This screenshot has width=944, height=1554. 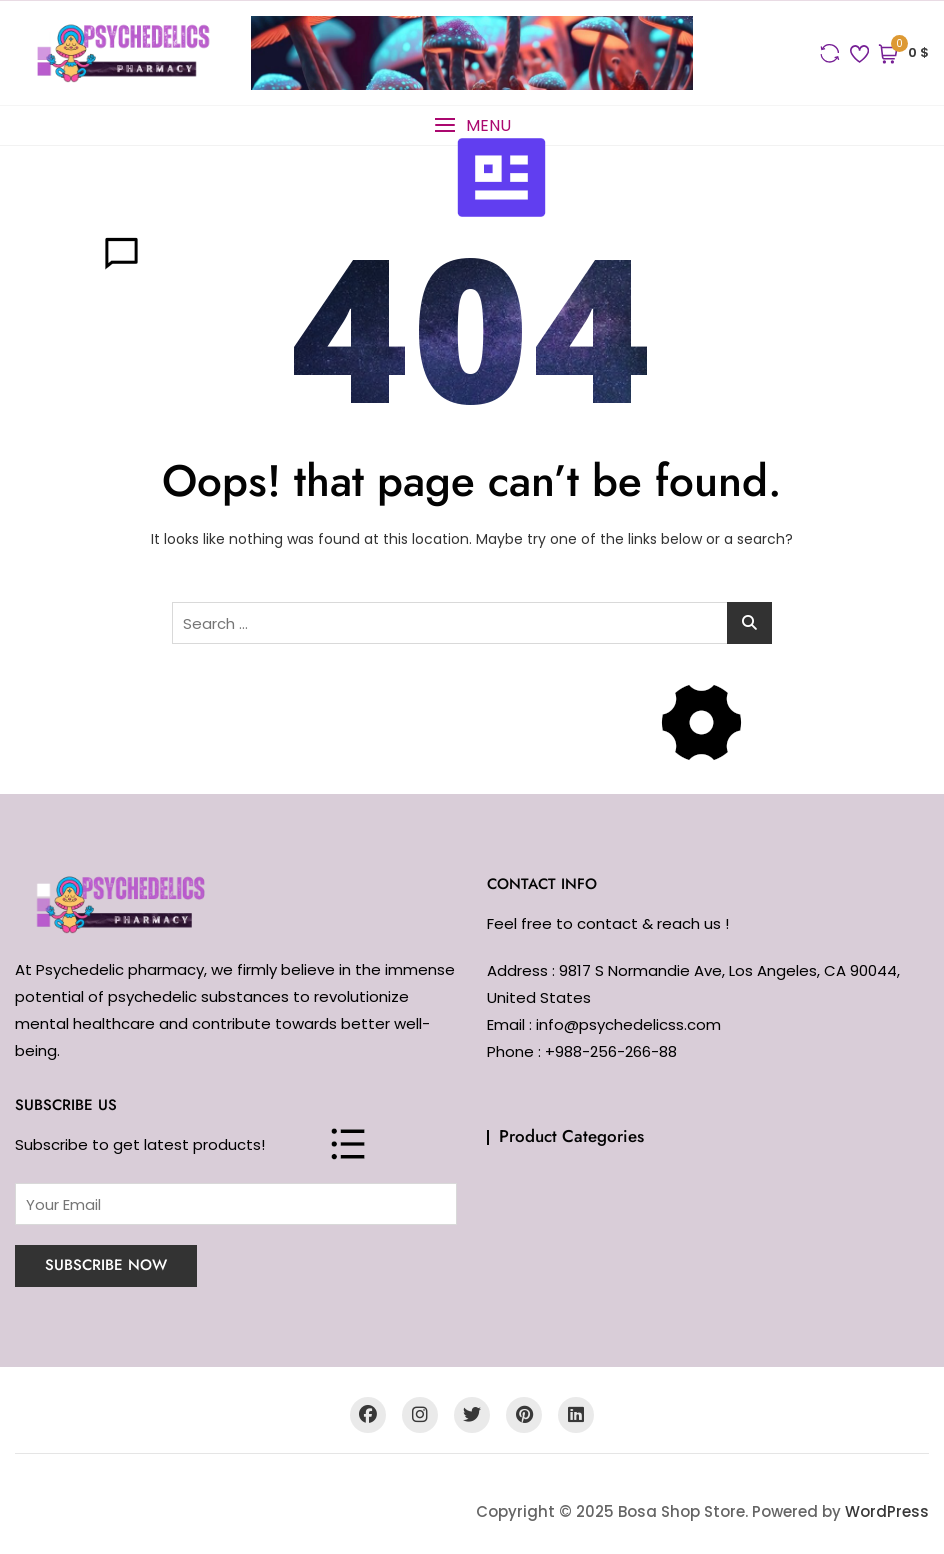 What do you see at coordinates (701, 722) in the screenshot?
I see `open settings menu` at bounding box center [701, 722].